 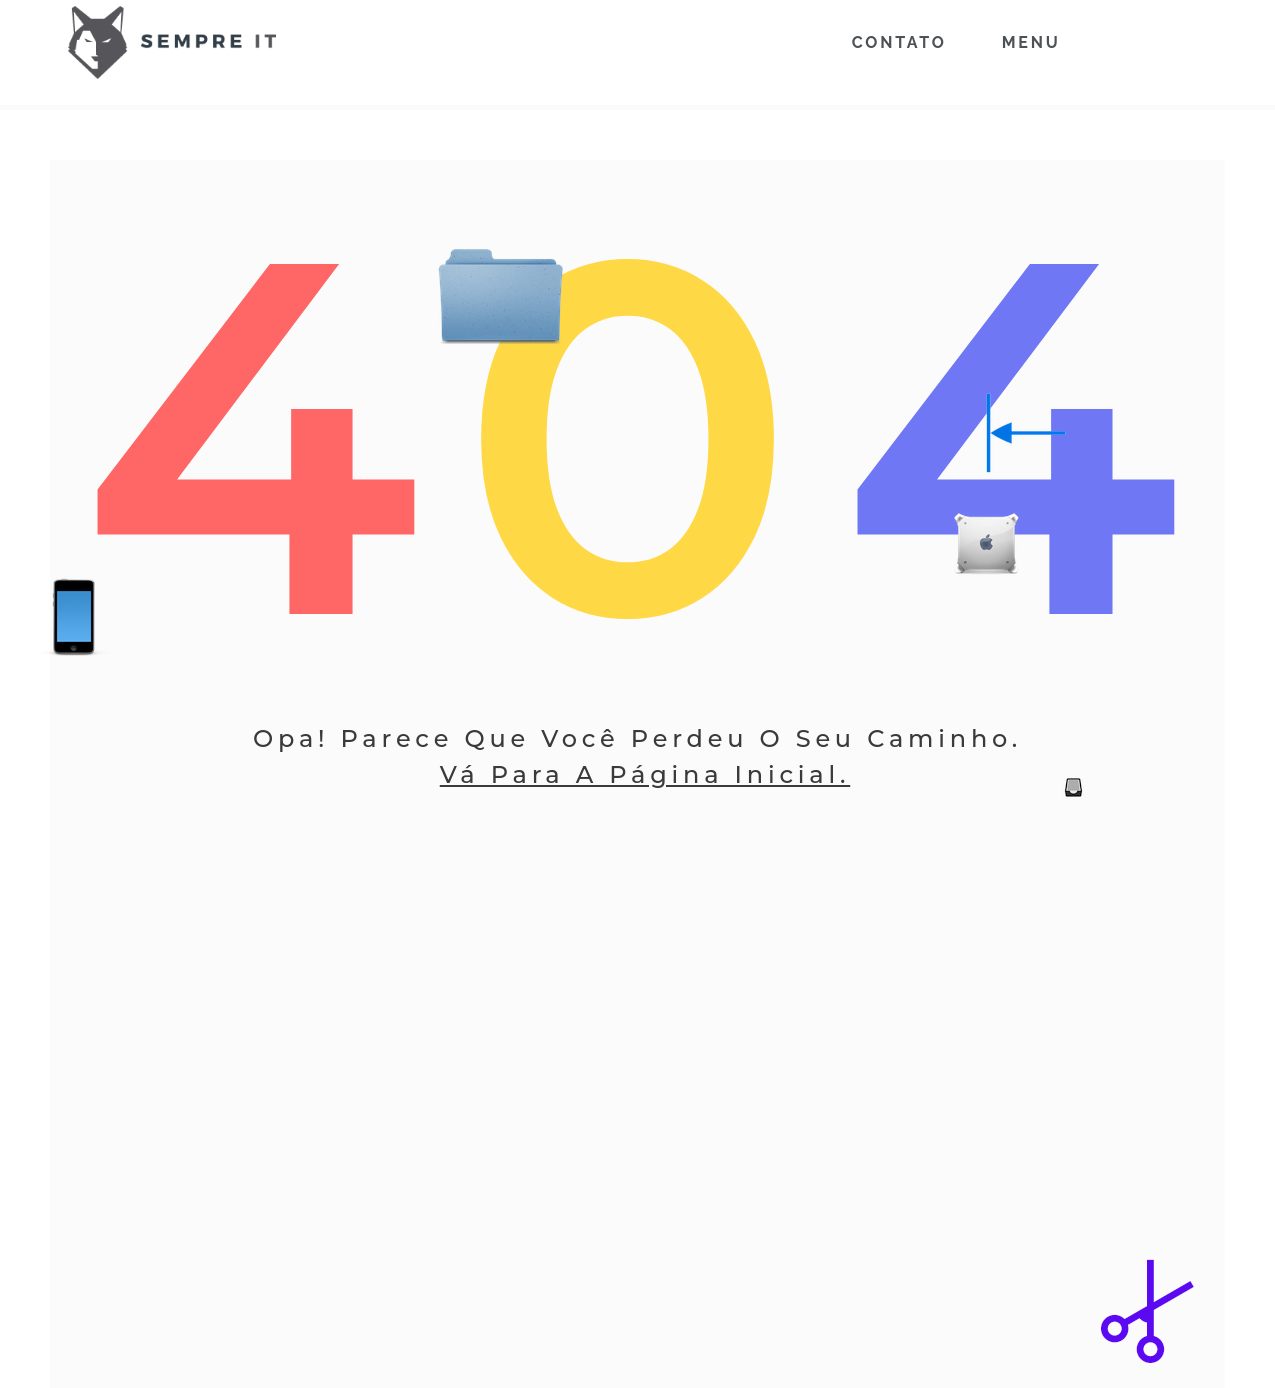 I want to click on represents a connected power mac g4 computer on the network, so click(x=986, y=542).